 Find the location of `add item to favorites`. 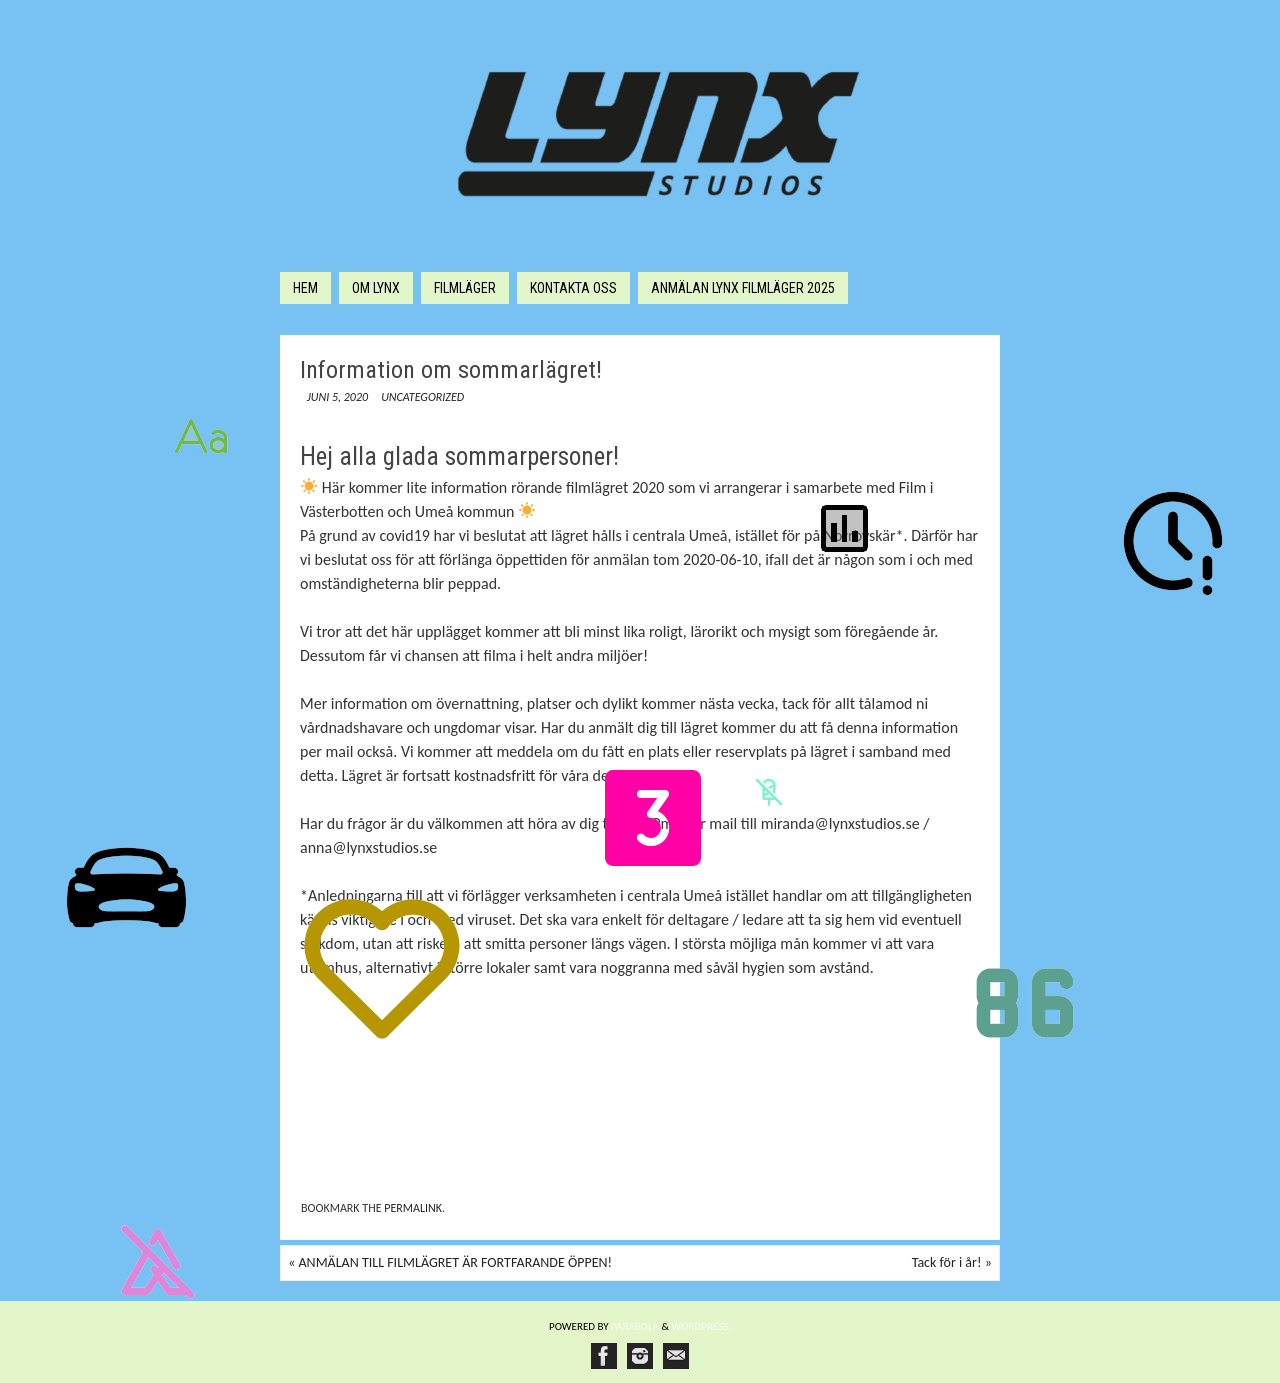

add item to favorites is located at coordinates (382, 969).